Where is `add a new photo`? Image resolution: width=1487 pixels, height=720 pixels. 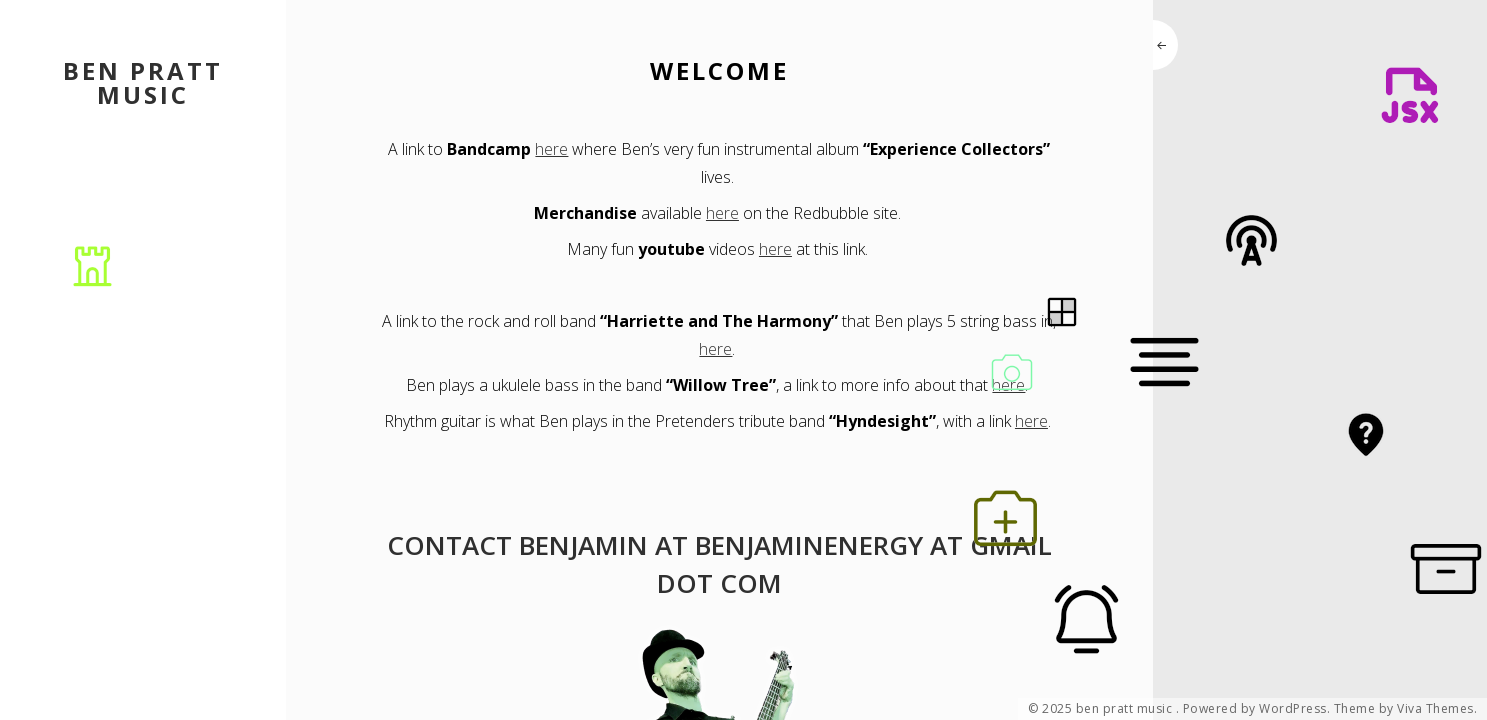
add a new photo is located at coordinates (1005, 519).